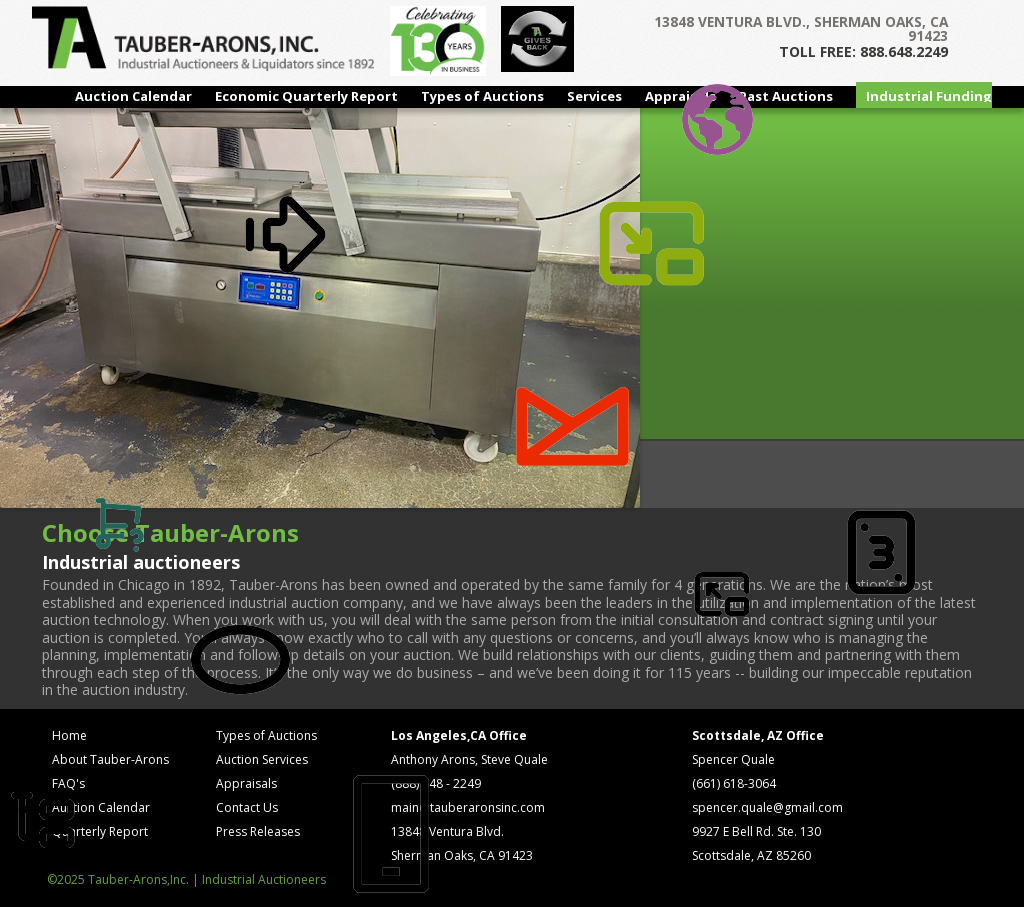  Describe the element at coordinates (387, 834) in the screenshot. I see `indicates mobile device or smartphone` at that location.